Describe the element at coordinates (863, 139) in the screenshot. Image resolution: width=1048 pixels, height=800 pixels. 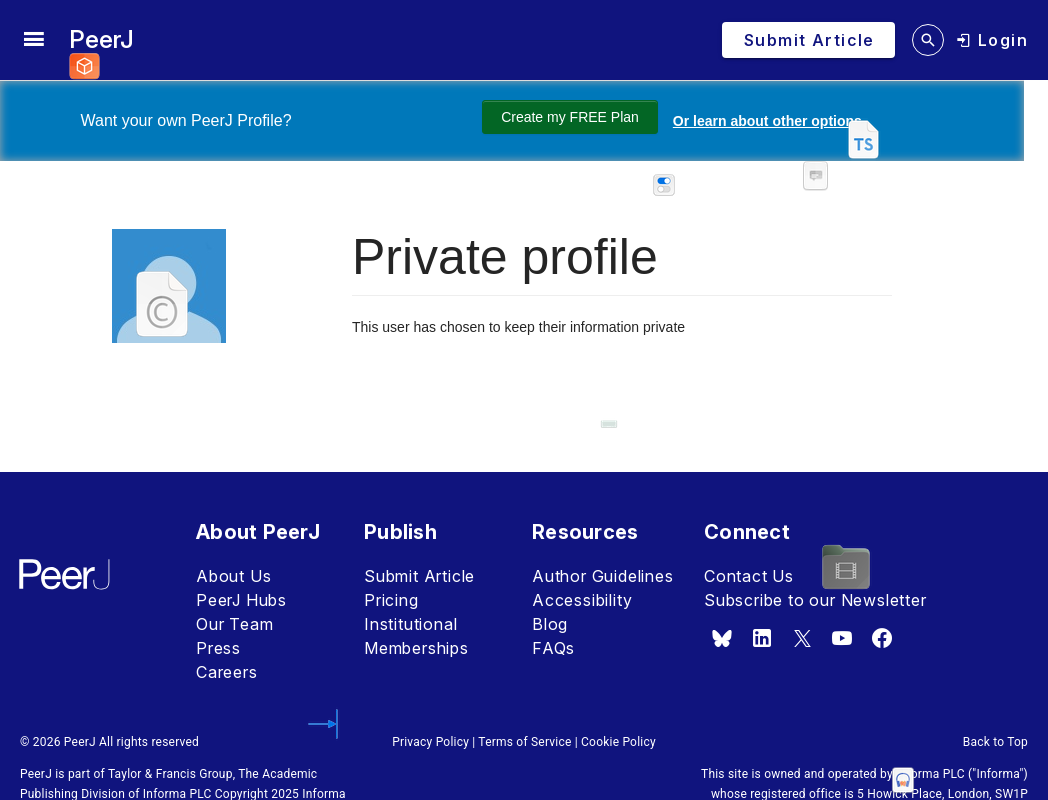
I see `typescript source code file` at that location.